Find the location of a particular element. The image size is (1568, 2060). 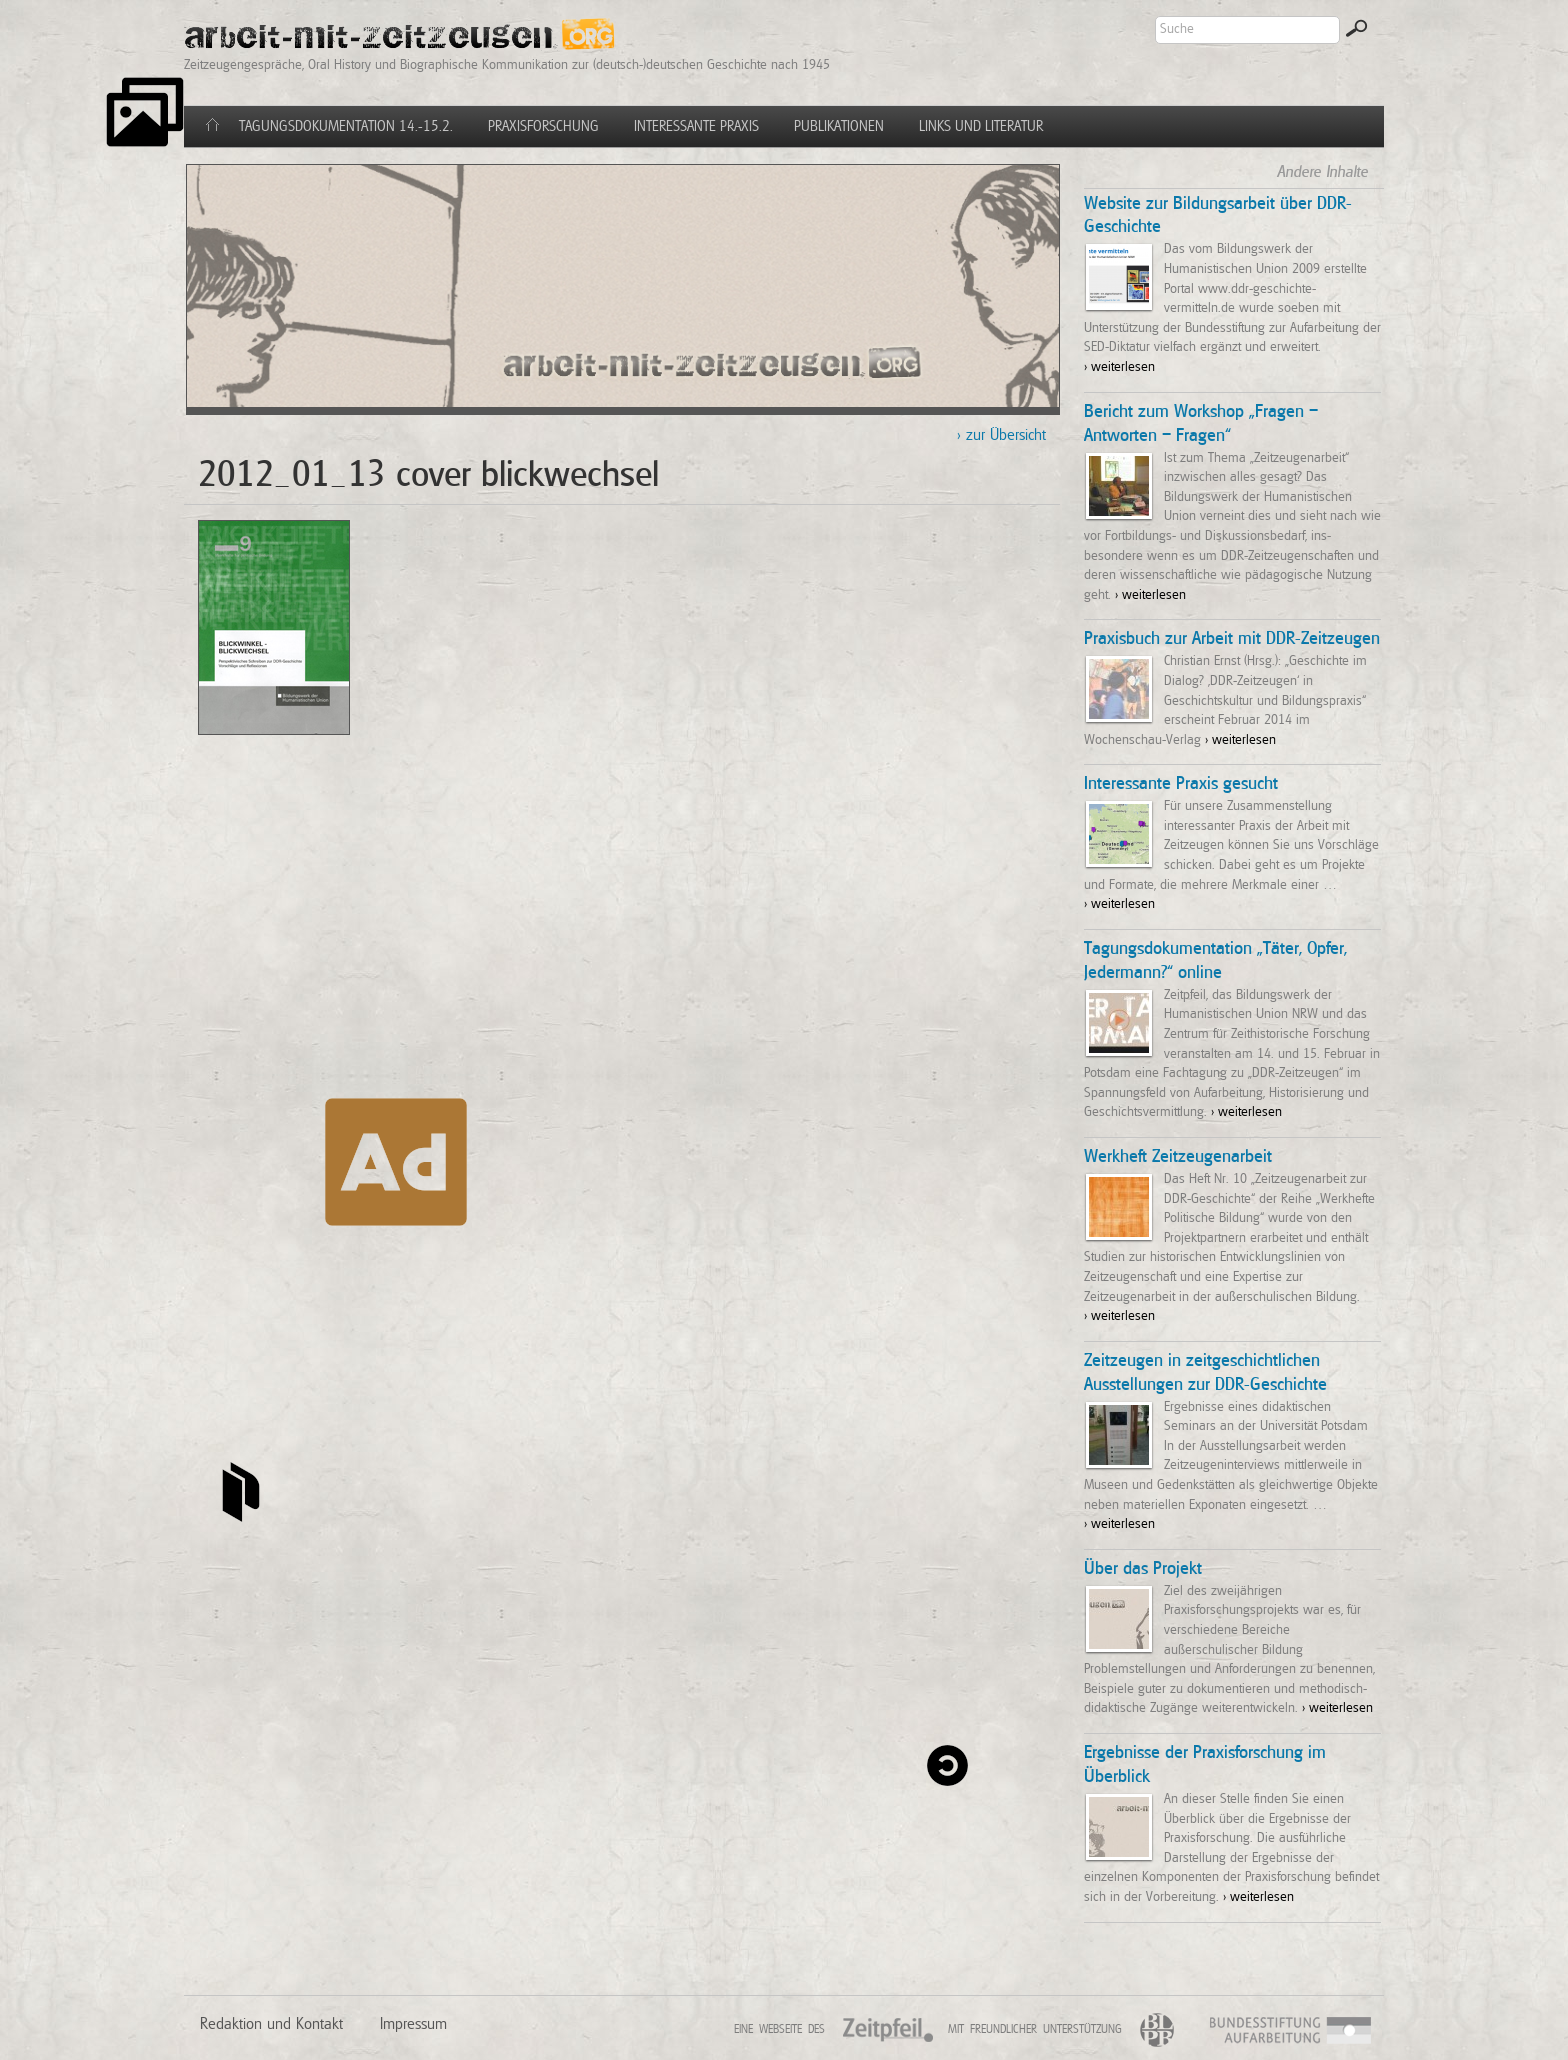

HashiCorp Packer application is located at coordinates (241, 1492).